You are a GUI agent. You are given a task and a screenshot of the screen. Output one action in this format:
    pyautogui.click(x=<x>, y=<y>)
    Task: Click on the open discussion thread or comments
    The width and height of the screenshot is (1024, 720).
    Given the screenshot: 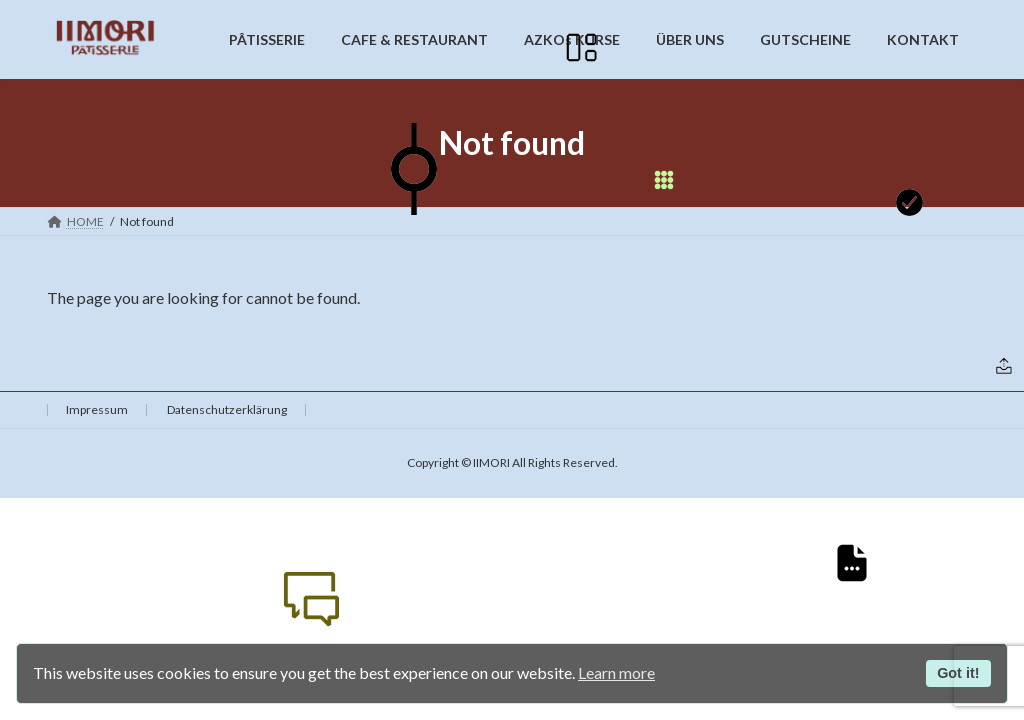 What is the action you would take?
    pyautogui.click(x=311, y=599)
    